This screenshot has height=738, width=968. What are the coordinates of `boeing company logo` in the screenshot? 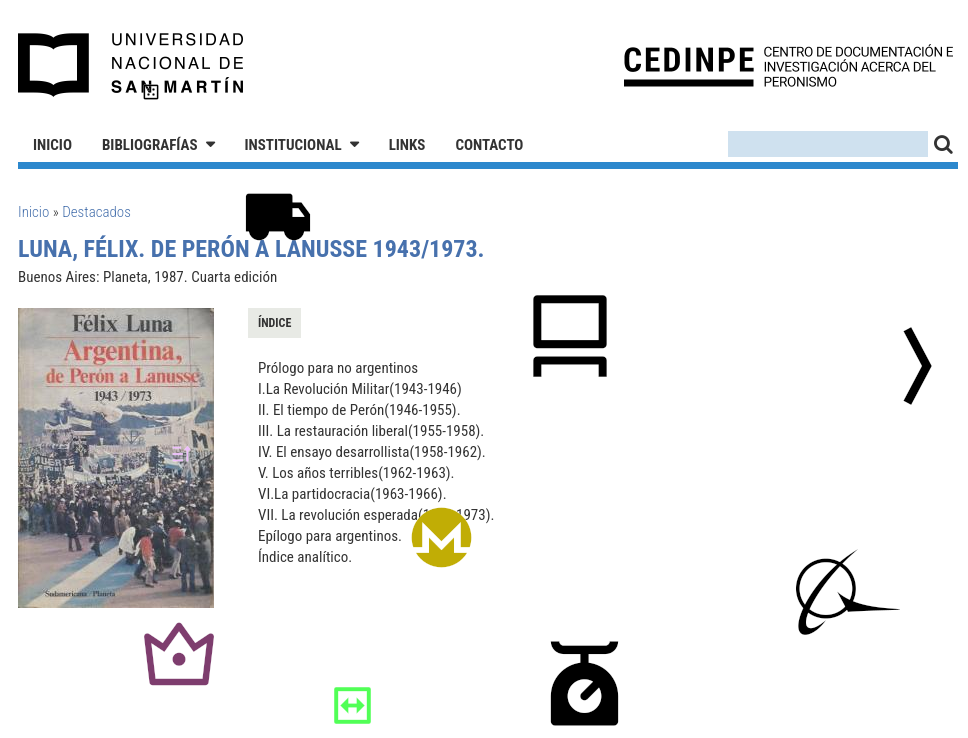 It's located at (848, 592).